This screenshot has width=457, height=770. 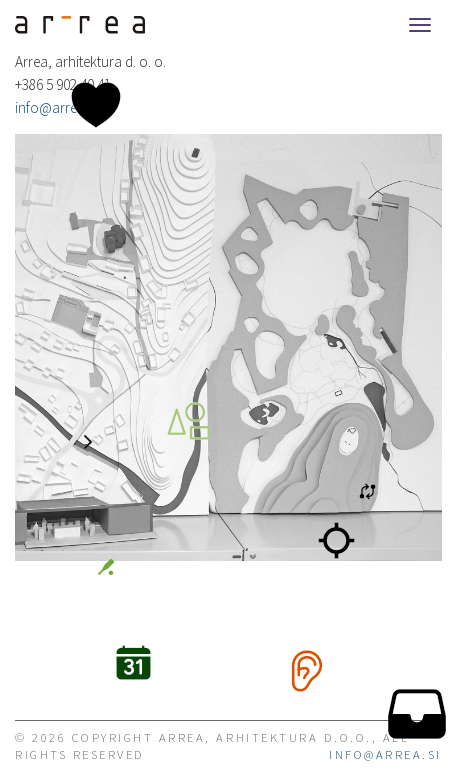 What do you see at coordinates (189, 422) in the screenshot?
I see `access shape tools or drawing options` at bounding box center [189, 422].